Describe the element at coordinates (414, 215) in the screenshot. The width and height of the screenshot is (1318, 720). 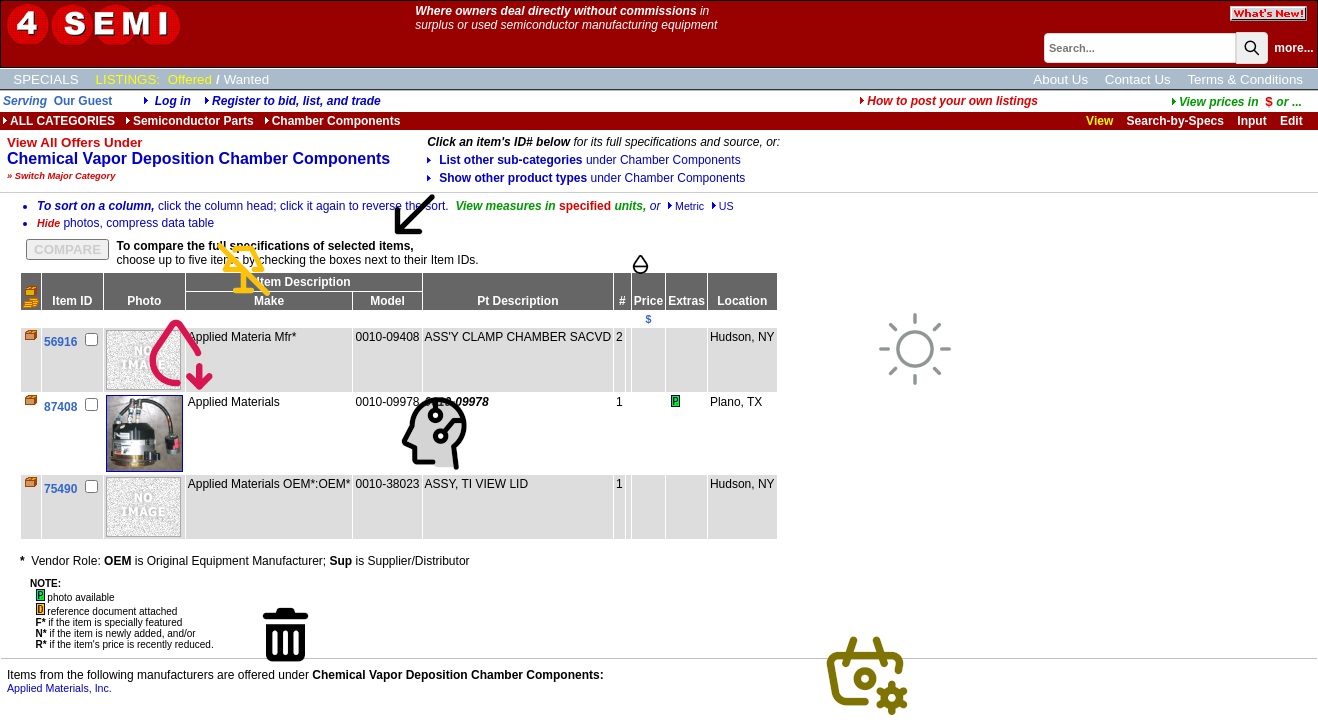
I see `indicates an incoming call was received` at that location.